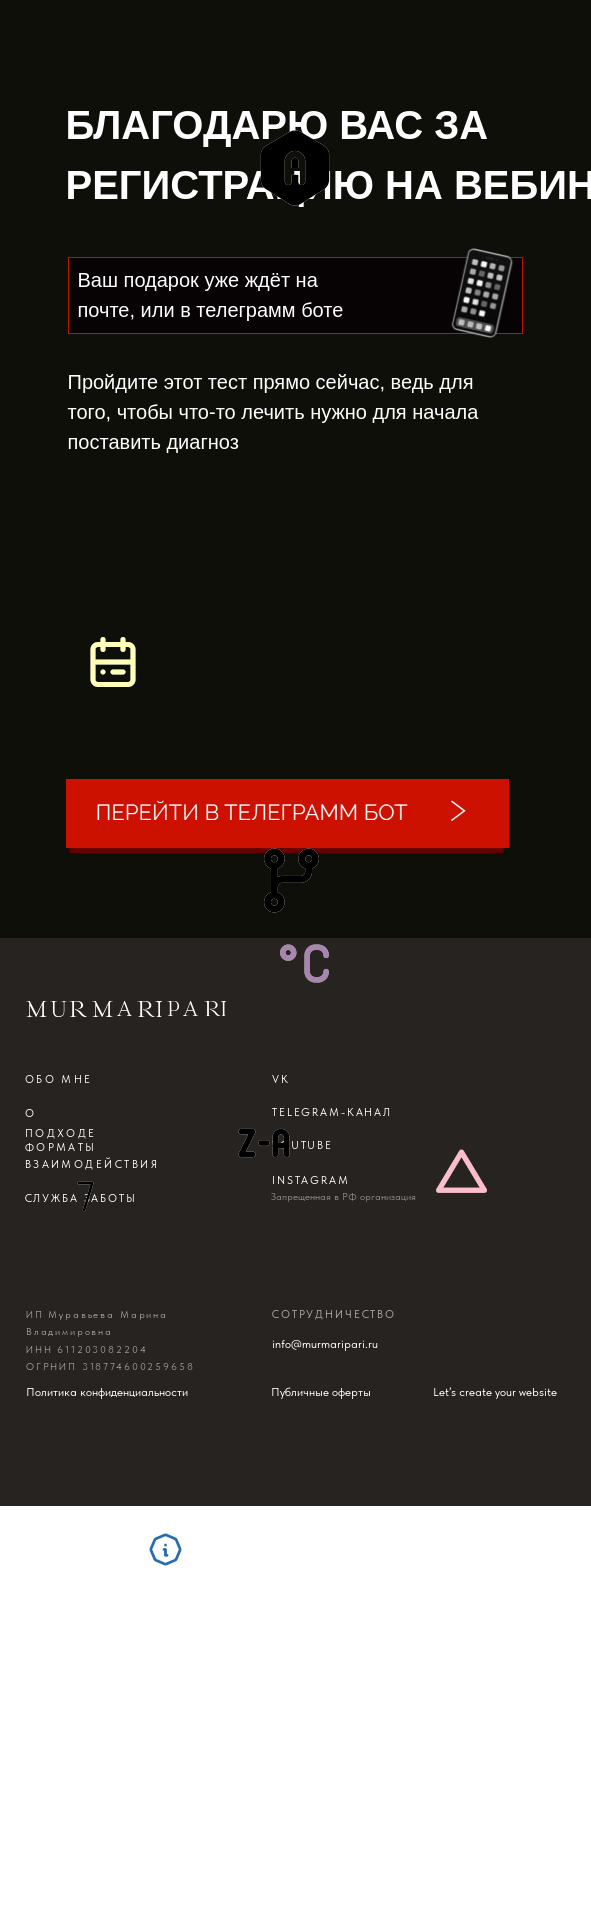 The image size is (591, 1909). What do you see at coordinates (291, 880) in the screenshot?
I see `view repository branches` at bounding box center [291, 880].